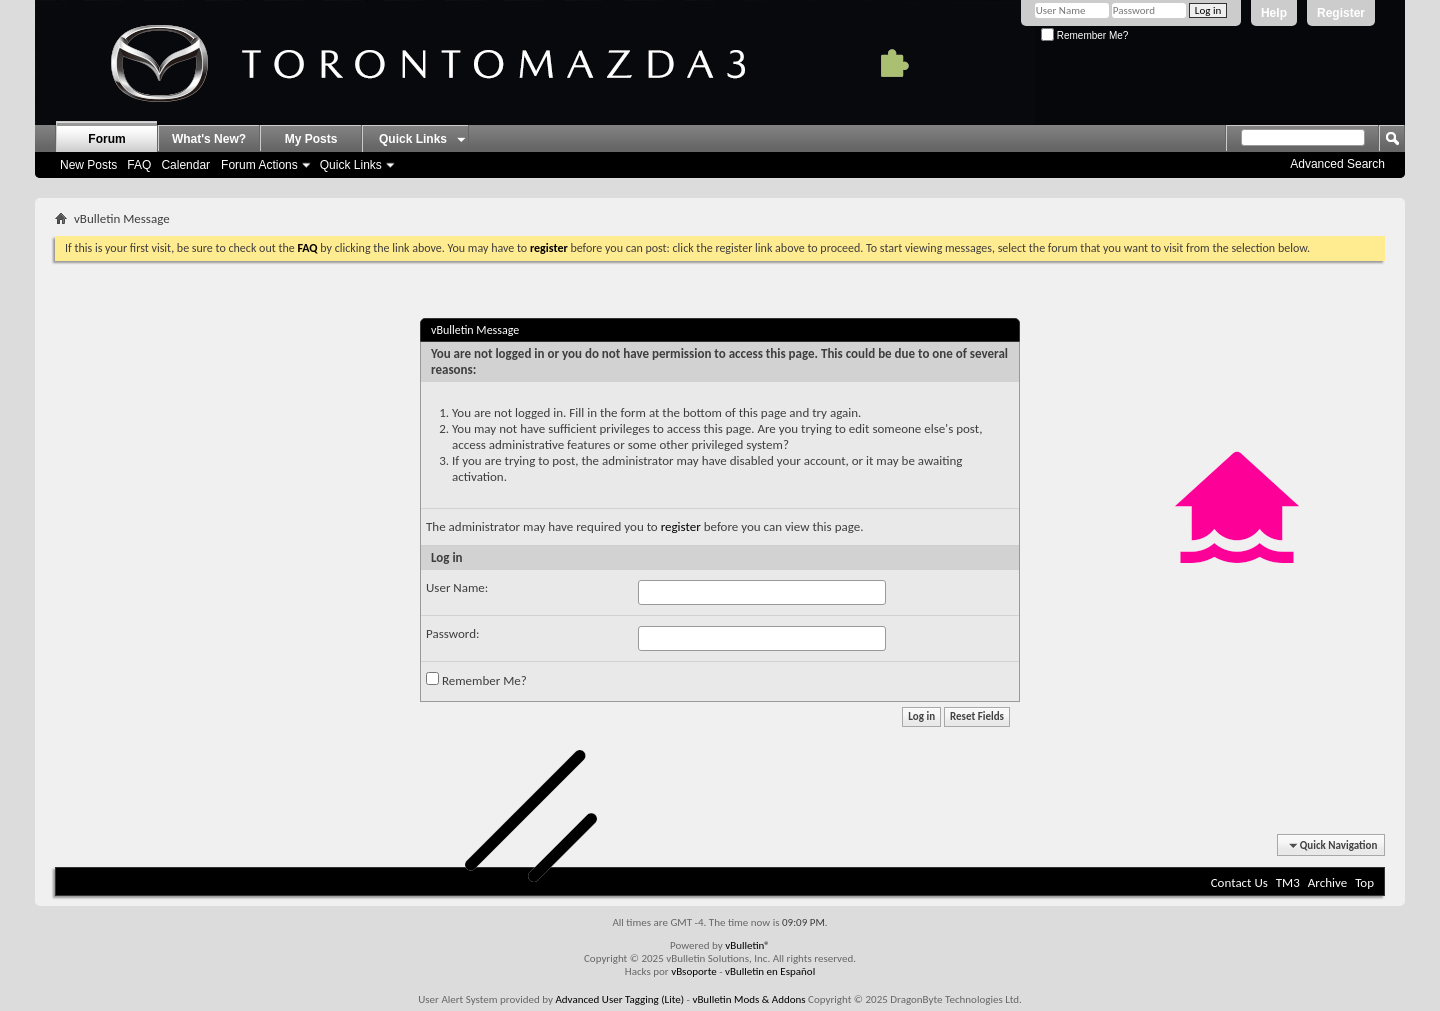 This screenshot has height=1011, width=1440. I want to click on access plugins or extensions, so click(893, 64).